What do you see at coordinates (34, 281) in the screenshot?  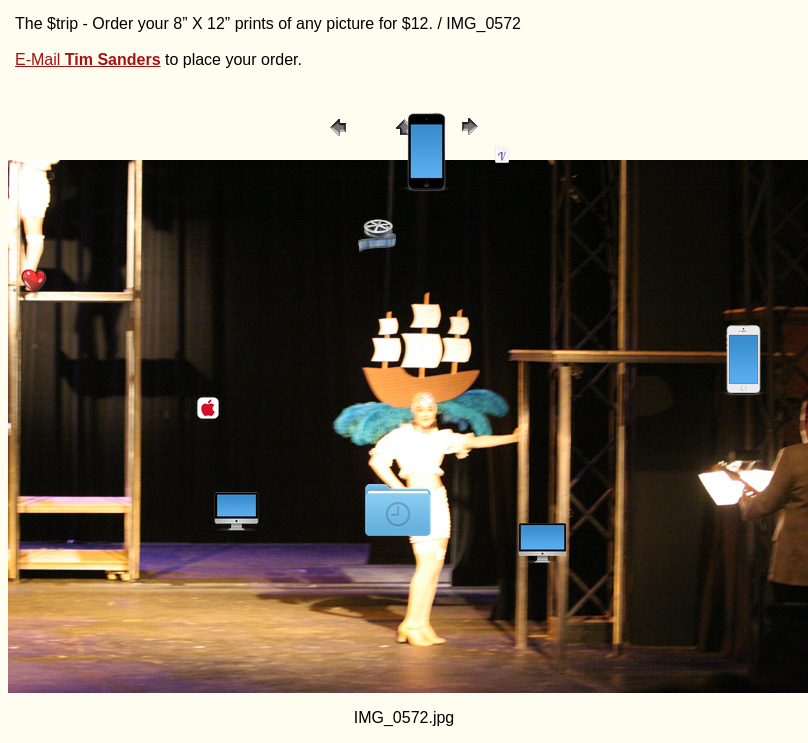 I see `access your favorite items` at bounding box center [34, 281].